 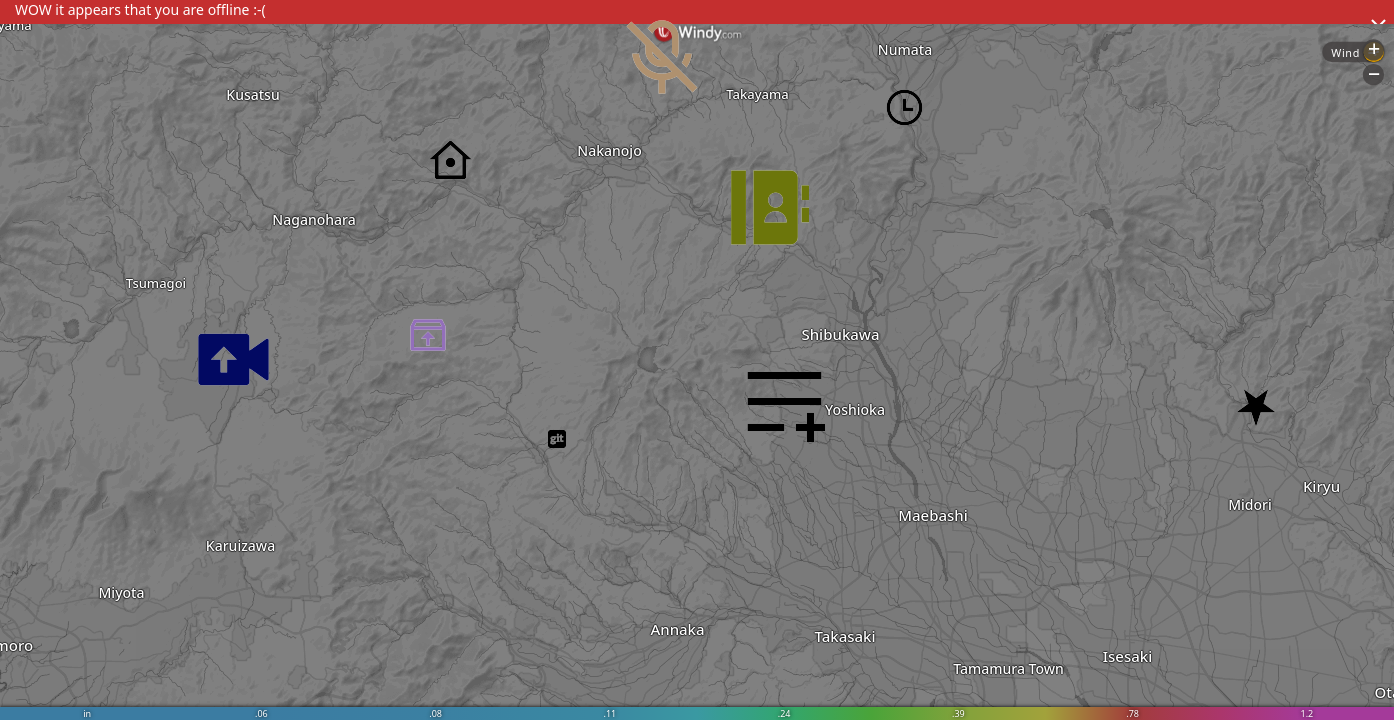 What do you see at coordinates (904, 107) in the screenshot?
I see `view time or clock settings` at bounding box center [904, 107].